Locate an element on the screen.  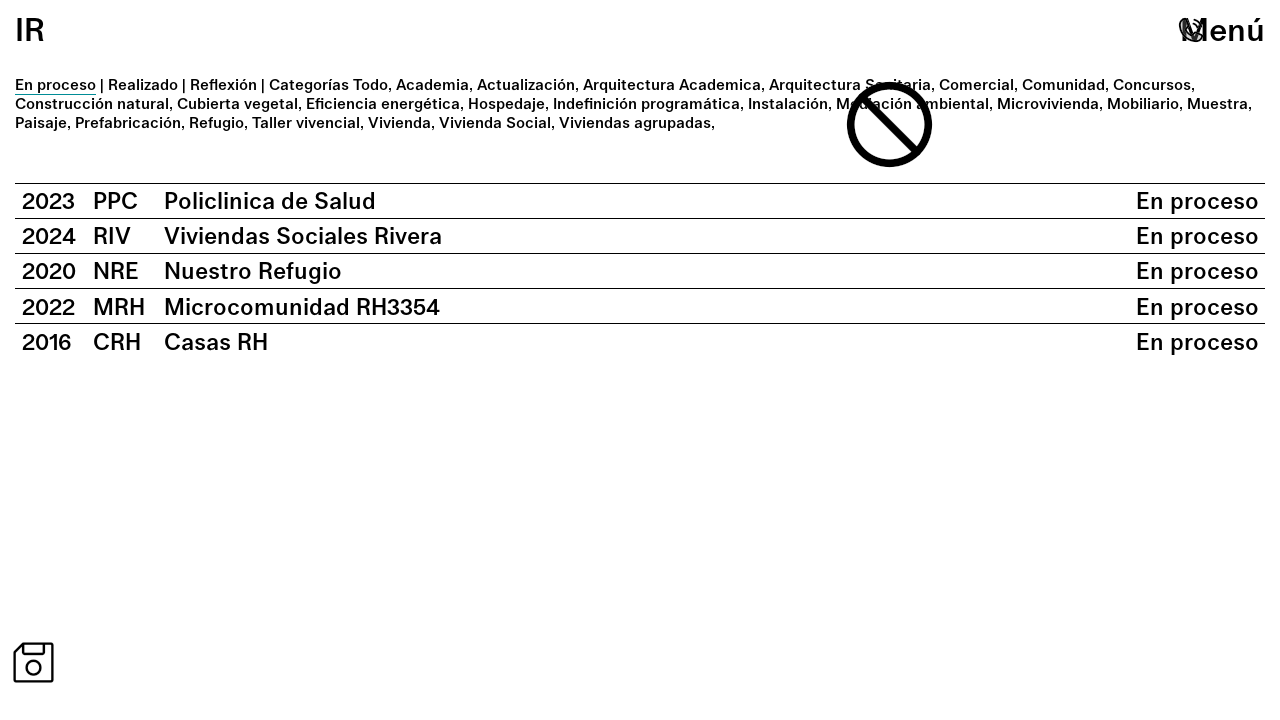
indicates a blocked or prohibited action is located at coordinates (889, 124).